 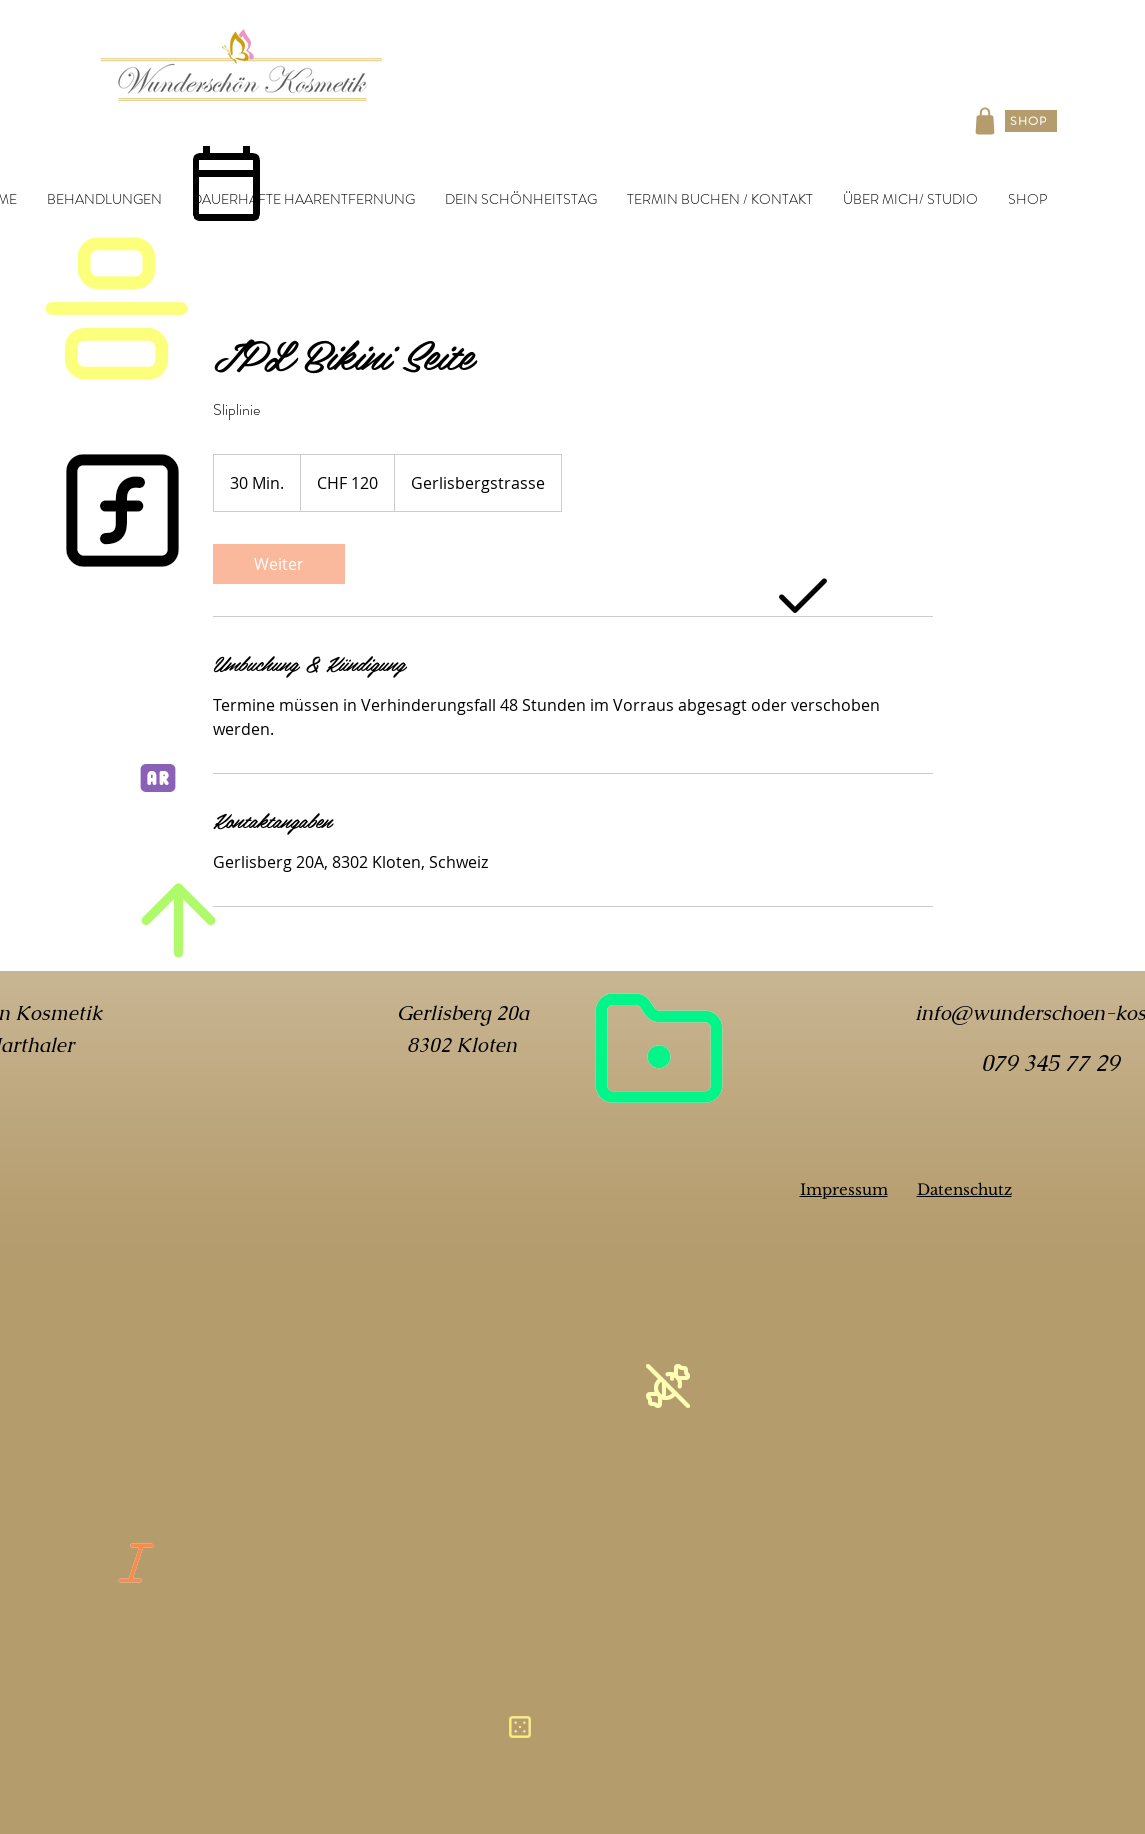 I want to click on access mathematical functions or formulas, so click(x=122, y=510).